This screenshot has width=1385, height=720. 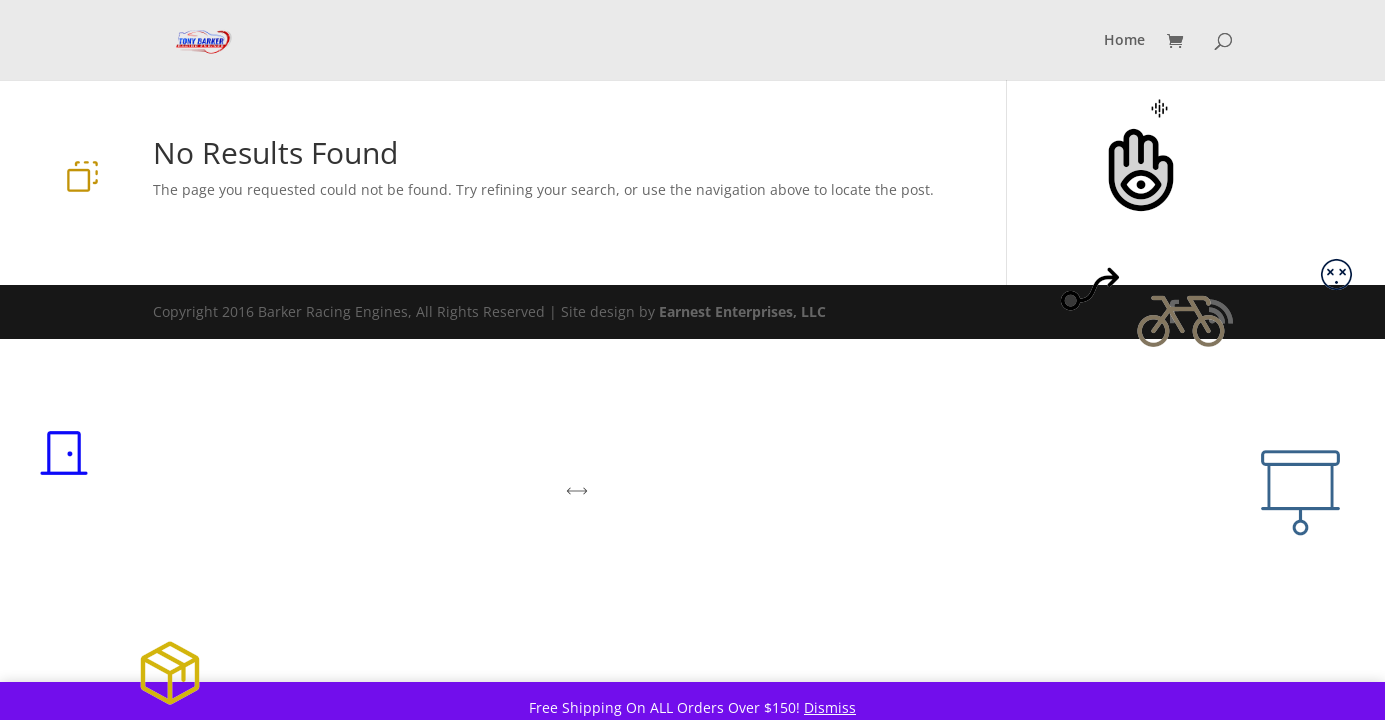 I want to click on enable palm recognition or hand-based biometric authentication, so click(x=1141, y=170).